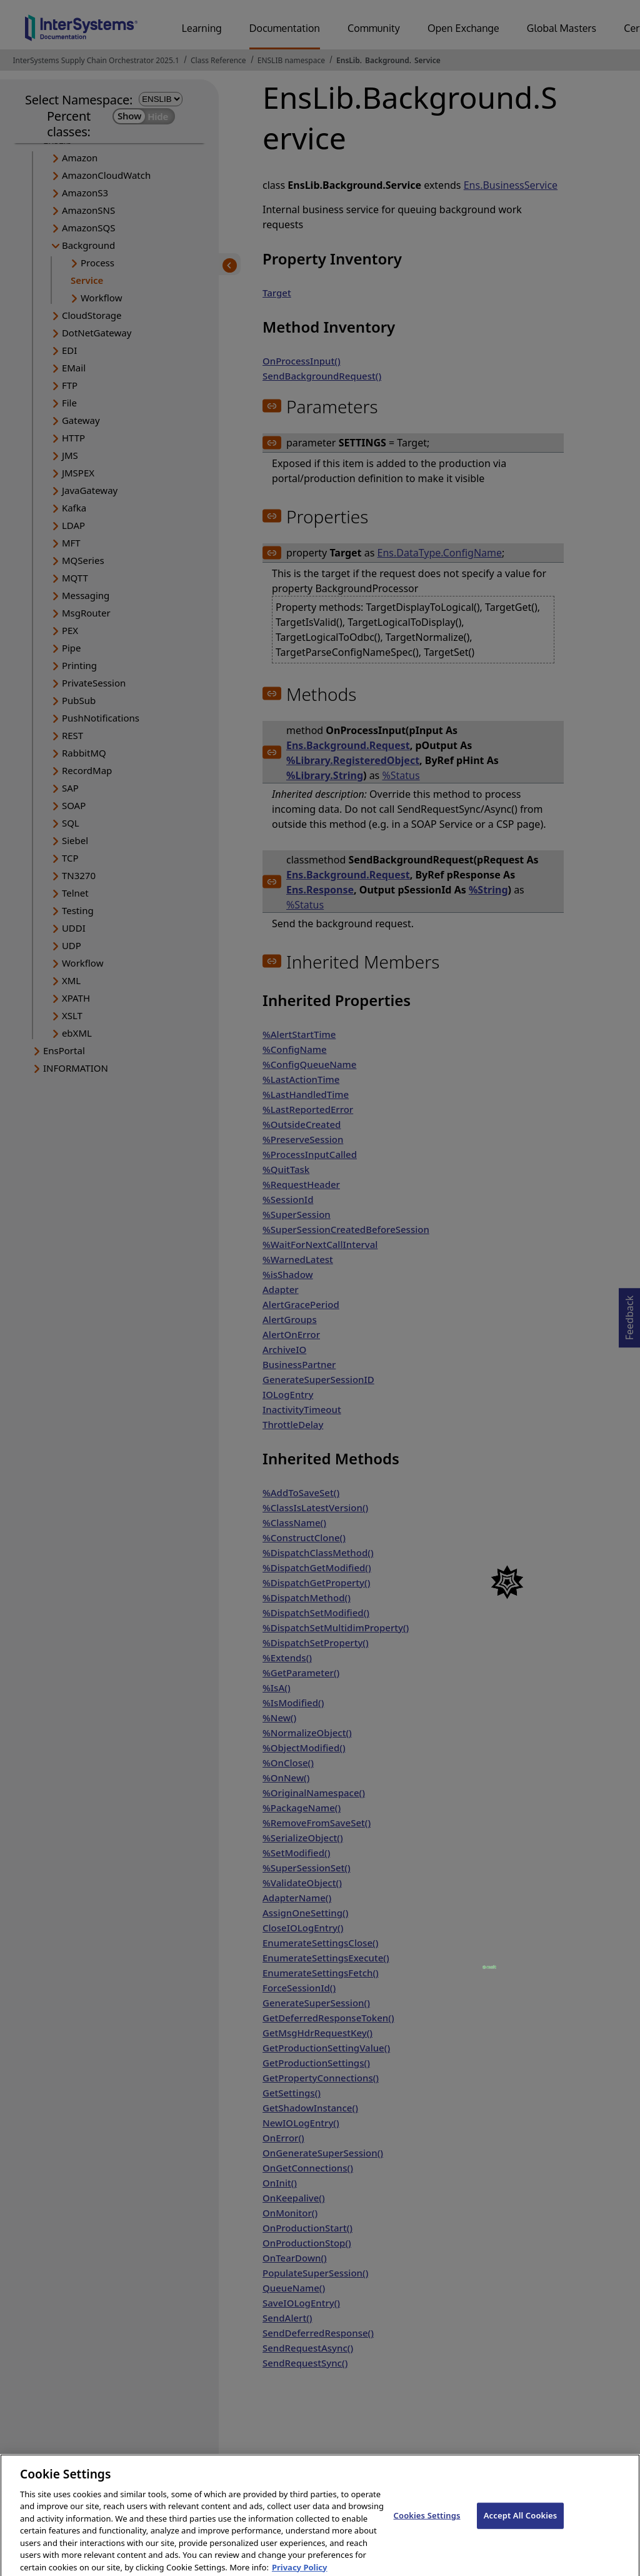 This screenshot has width=640, height=2576. What do you see at coordinates (489, 1967) in the screenshot?
I see `visit malt freelancer platform` at bounding box center [489, 1967].